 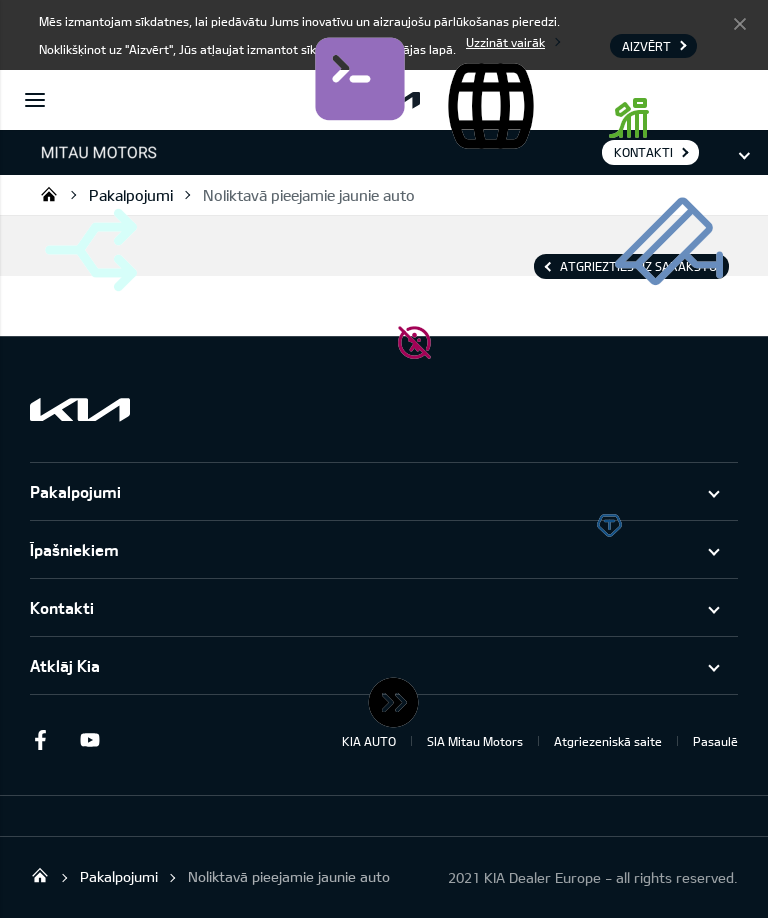 I want to click on accessibility features disabled, so click(x=414, y=342).